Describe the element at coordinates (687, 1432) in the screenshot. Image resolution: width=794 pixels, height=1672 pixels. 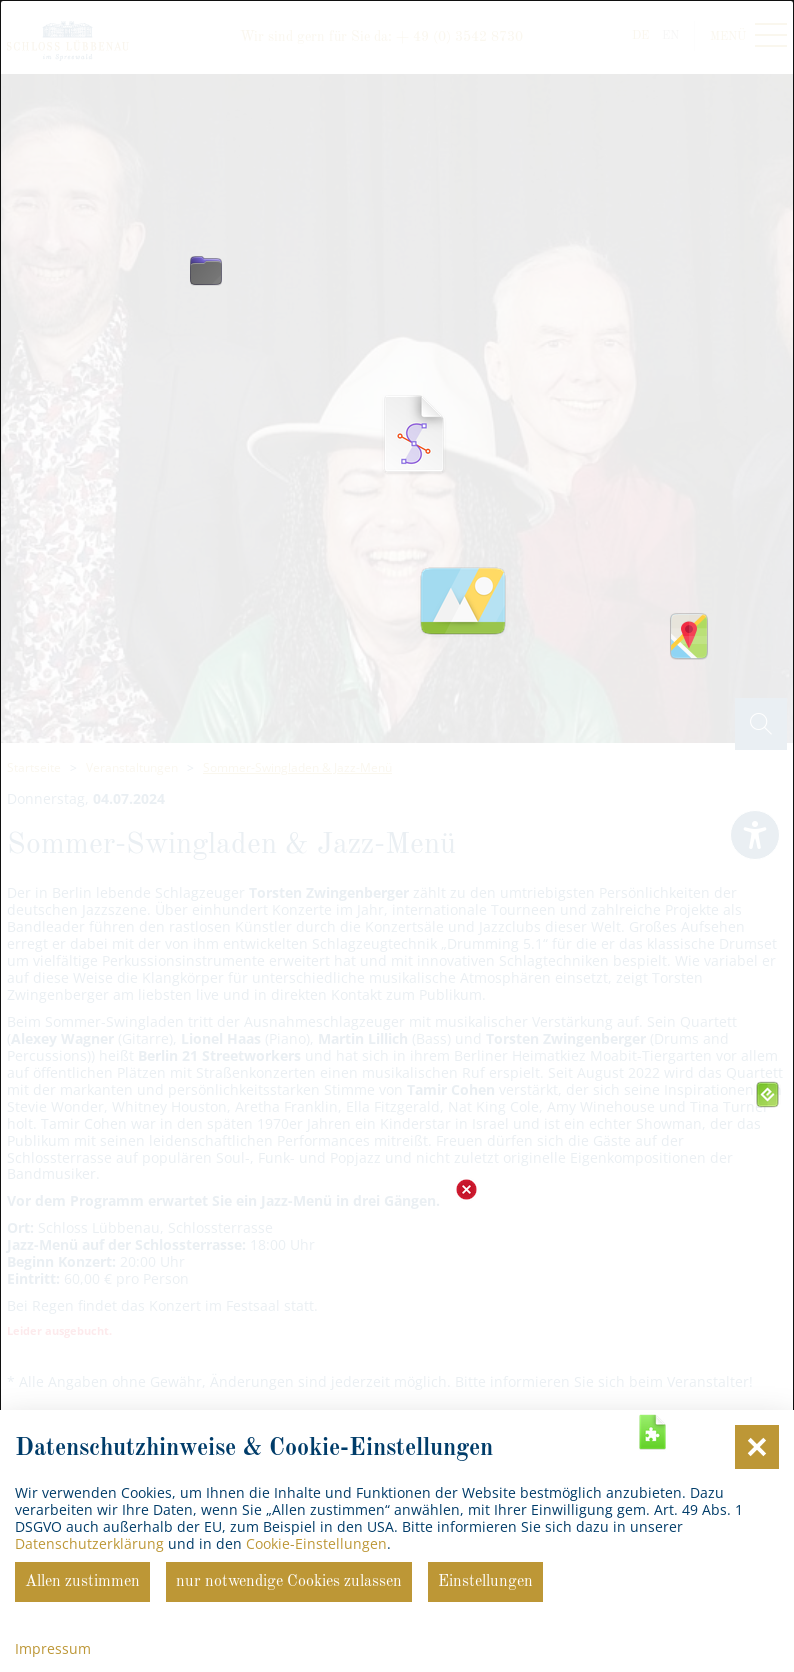
I see `a browser or app extension file` at that location.